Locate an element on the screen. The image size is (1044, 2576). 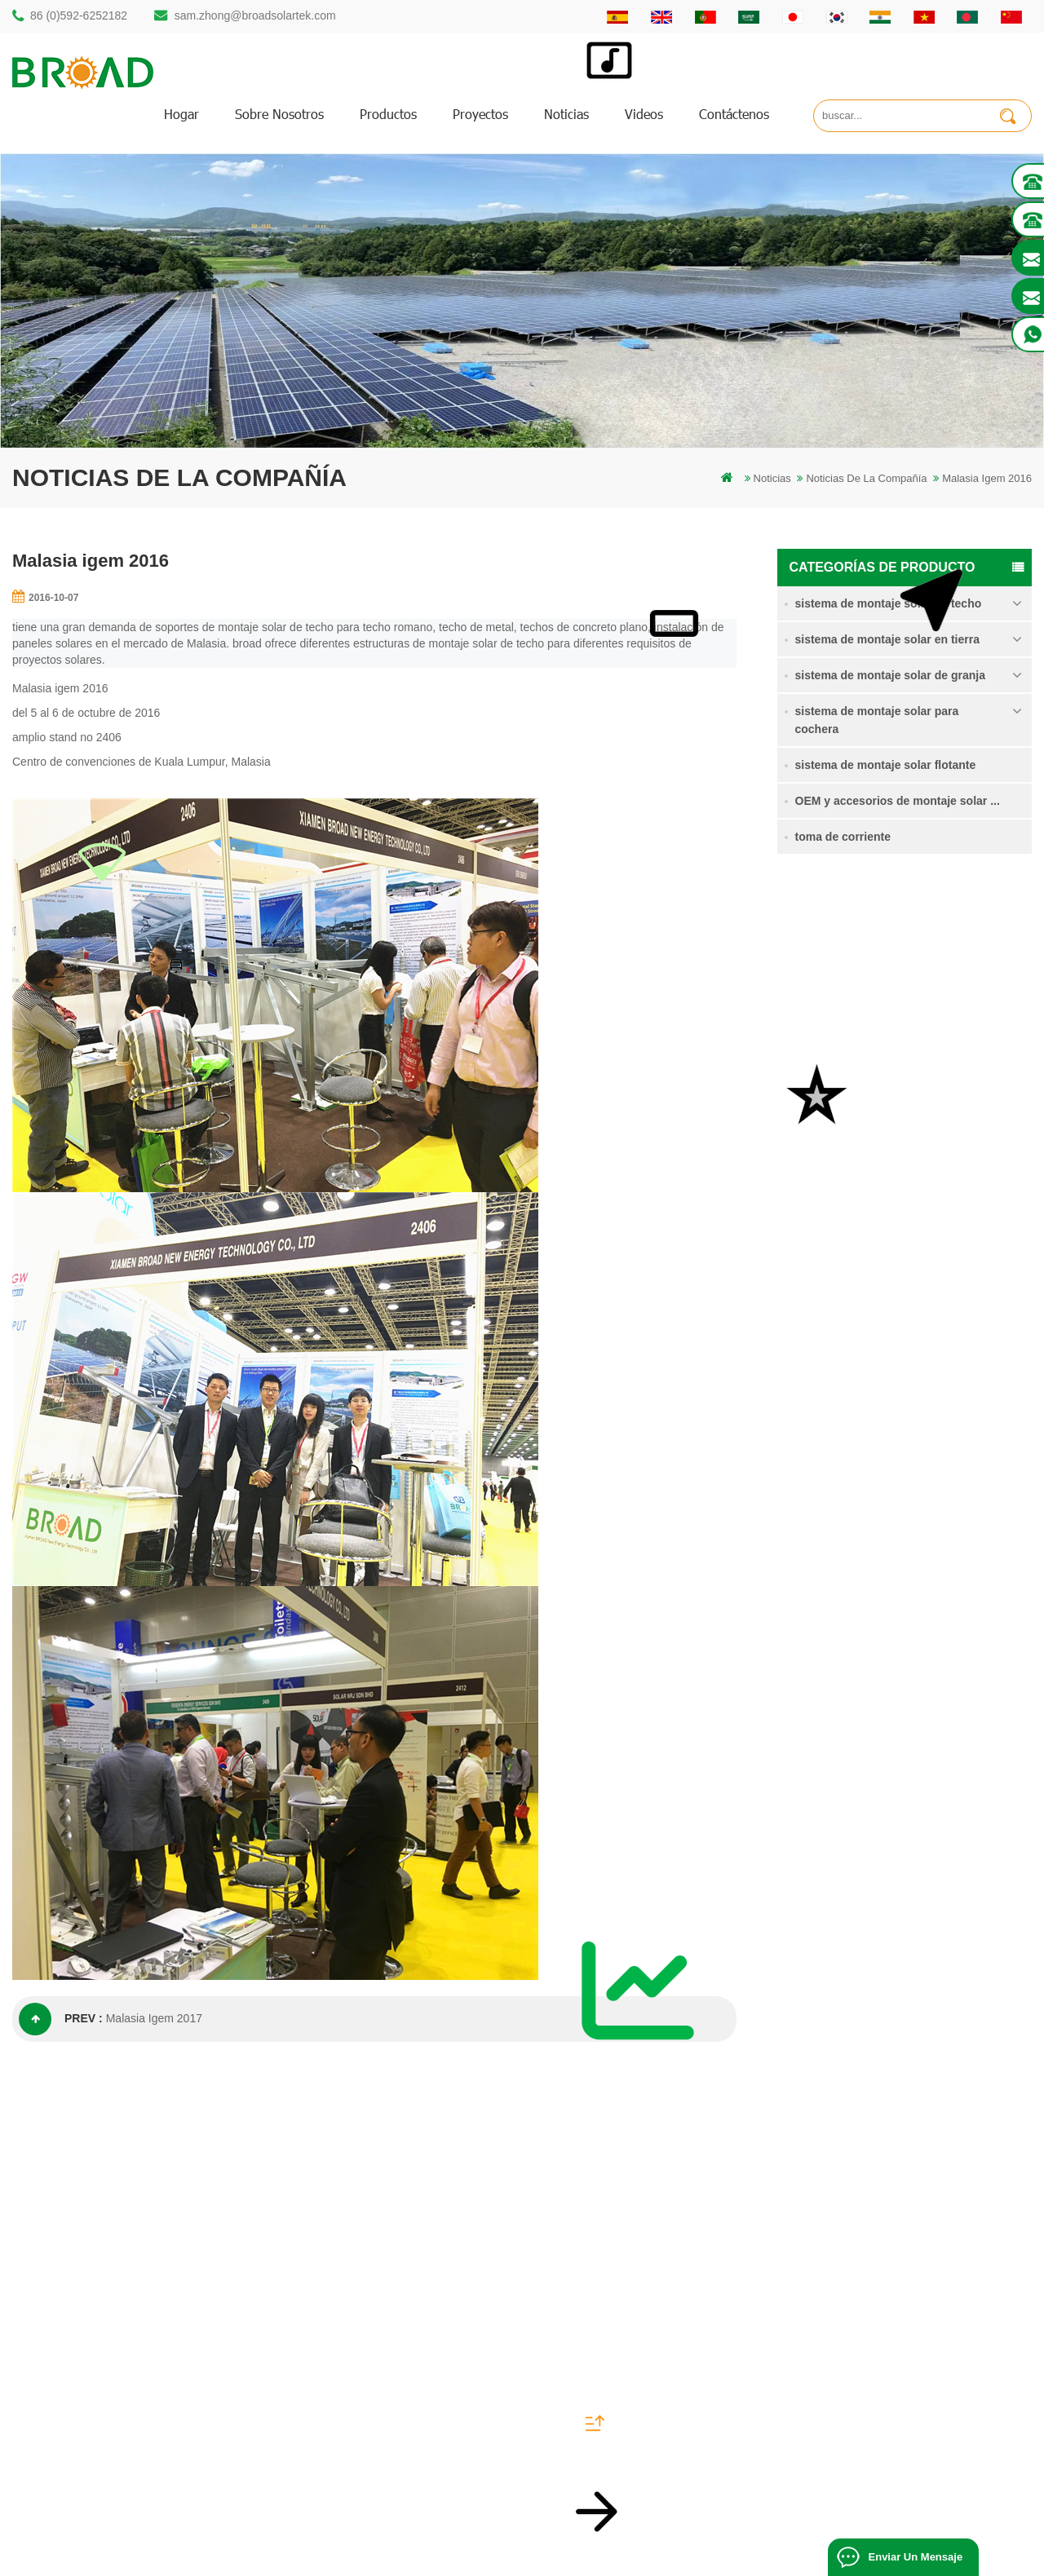
find nearby electric vehicle charging stations is located at coordinates (176, 966).